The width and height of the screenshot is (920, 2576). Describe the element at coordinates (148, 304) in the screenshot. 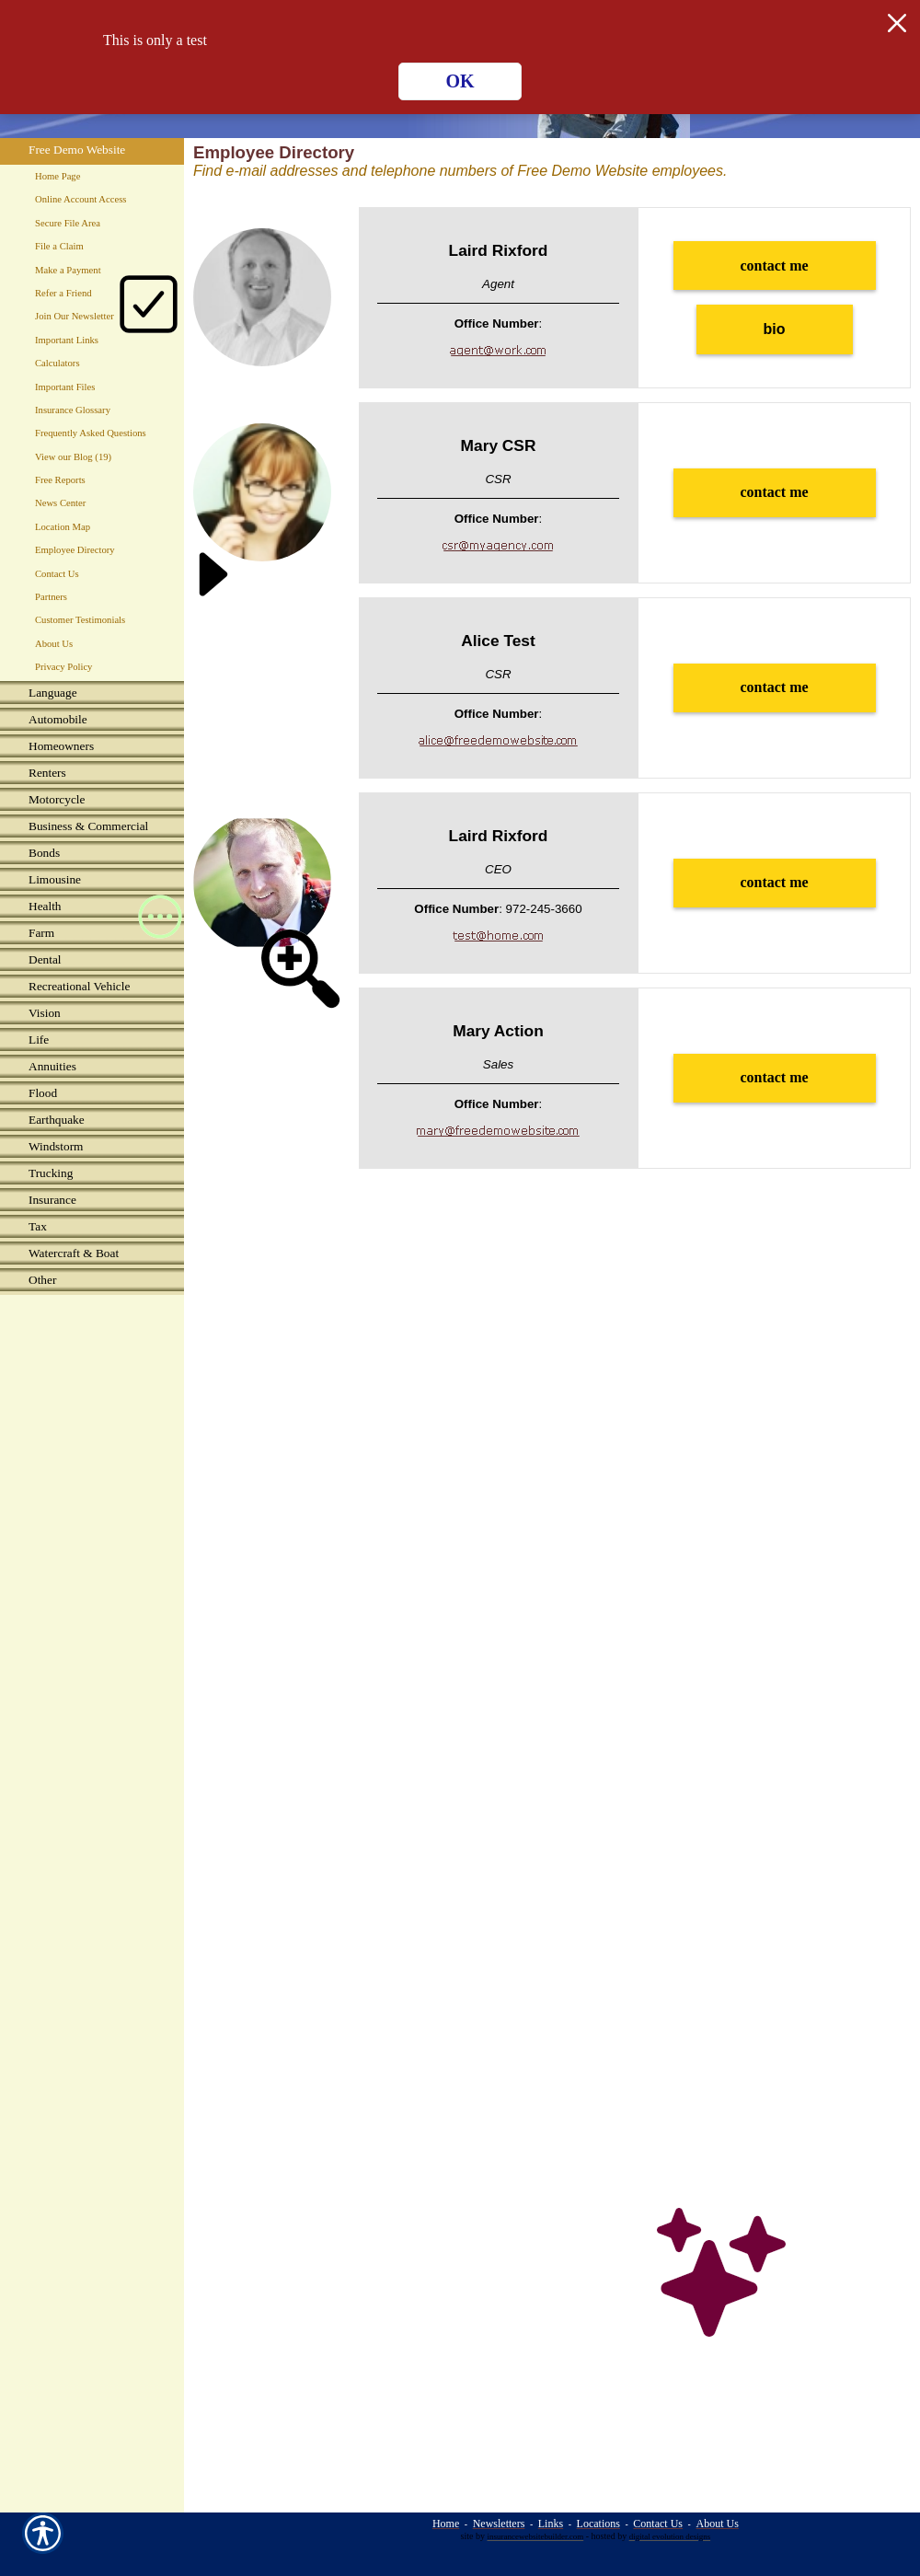

I see `select or confirm an option` at that location.